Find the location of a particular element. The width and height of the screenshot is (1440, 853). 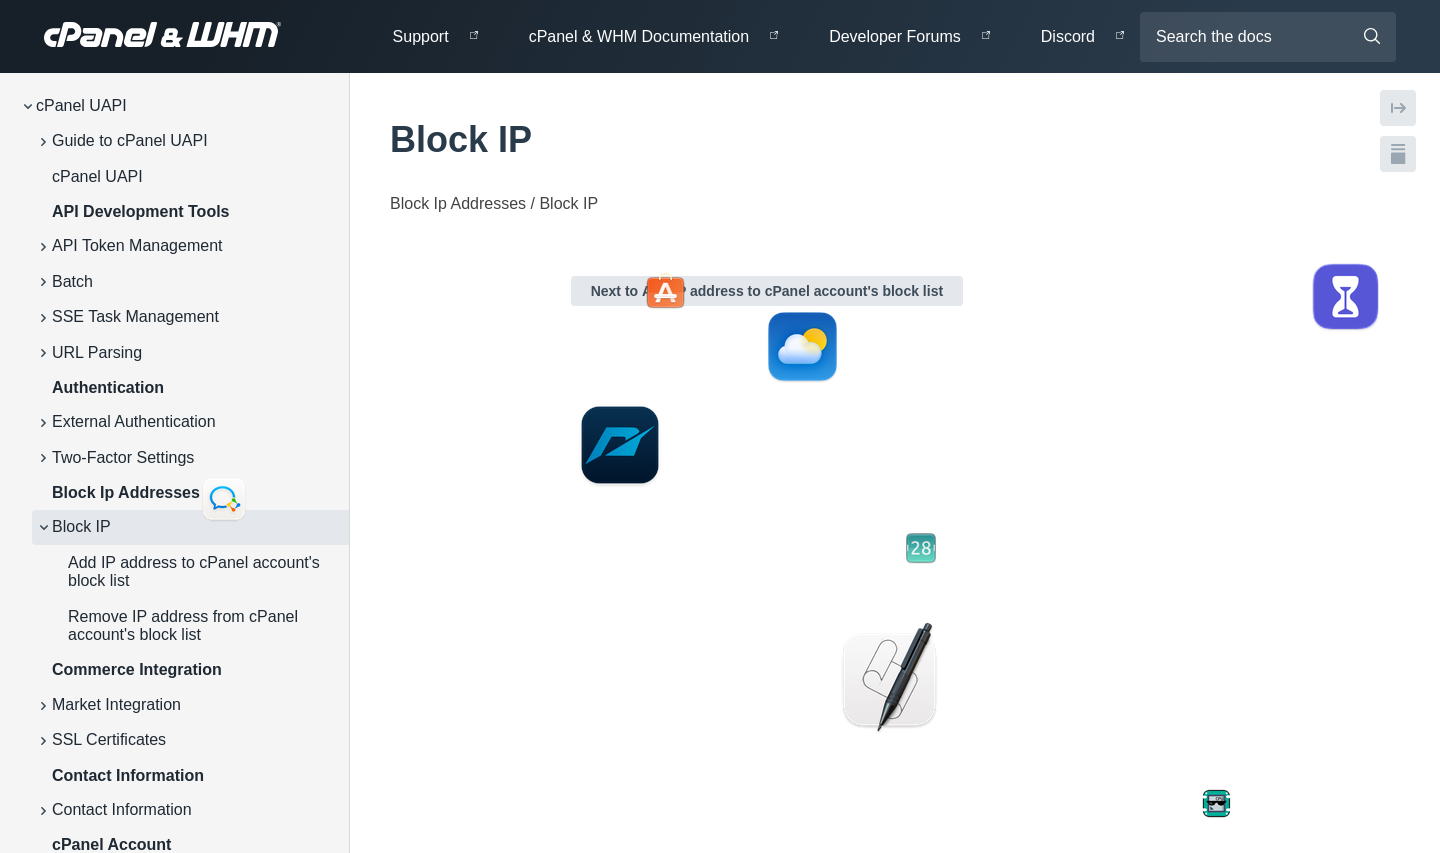

launch need for speed racing game is located at coordinates (620, 445).